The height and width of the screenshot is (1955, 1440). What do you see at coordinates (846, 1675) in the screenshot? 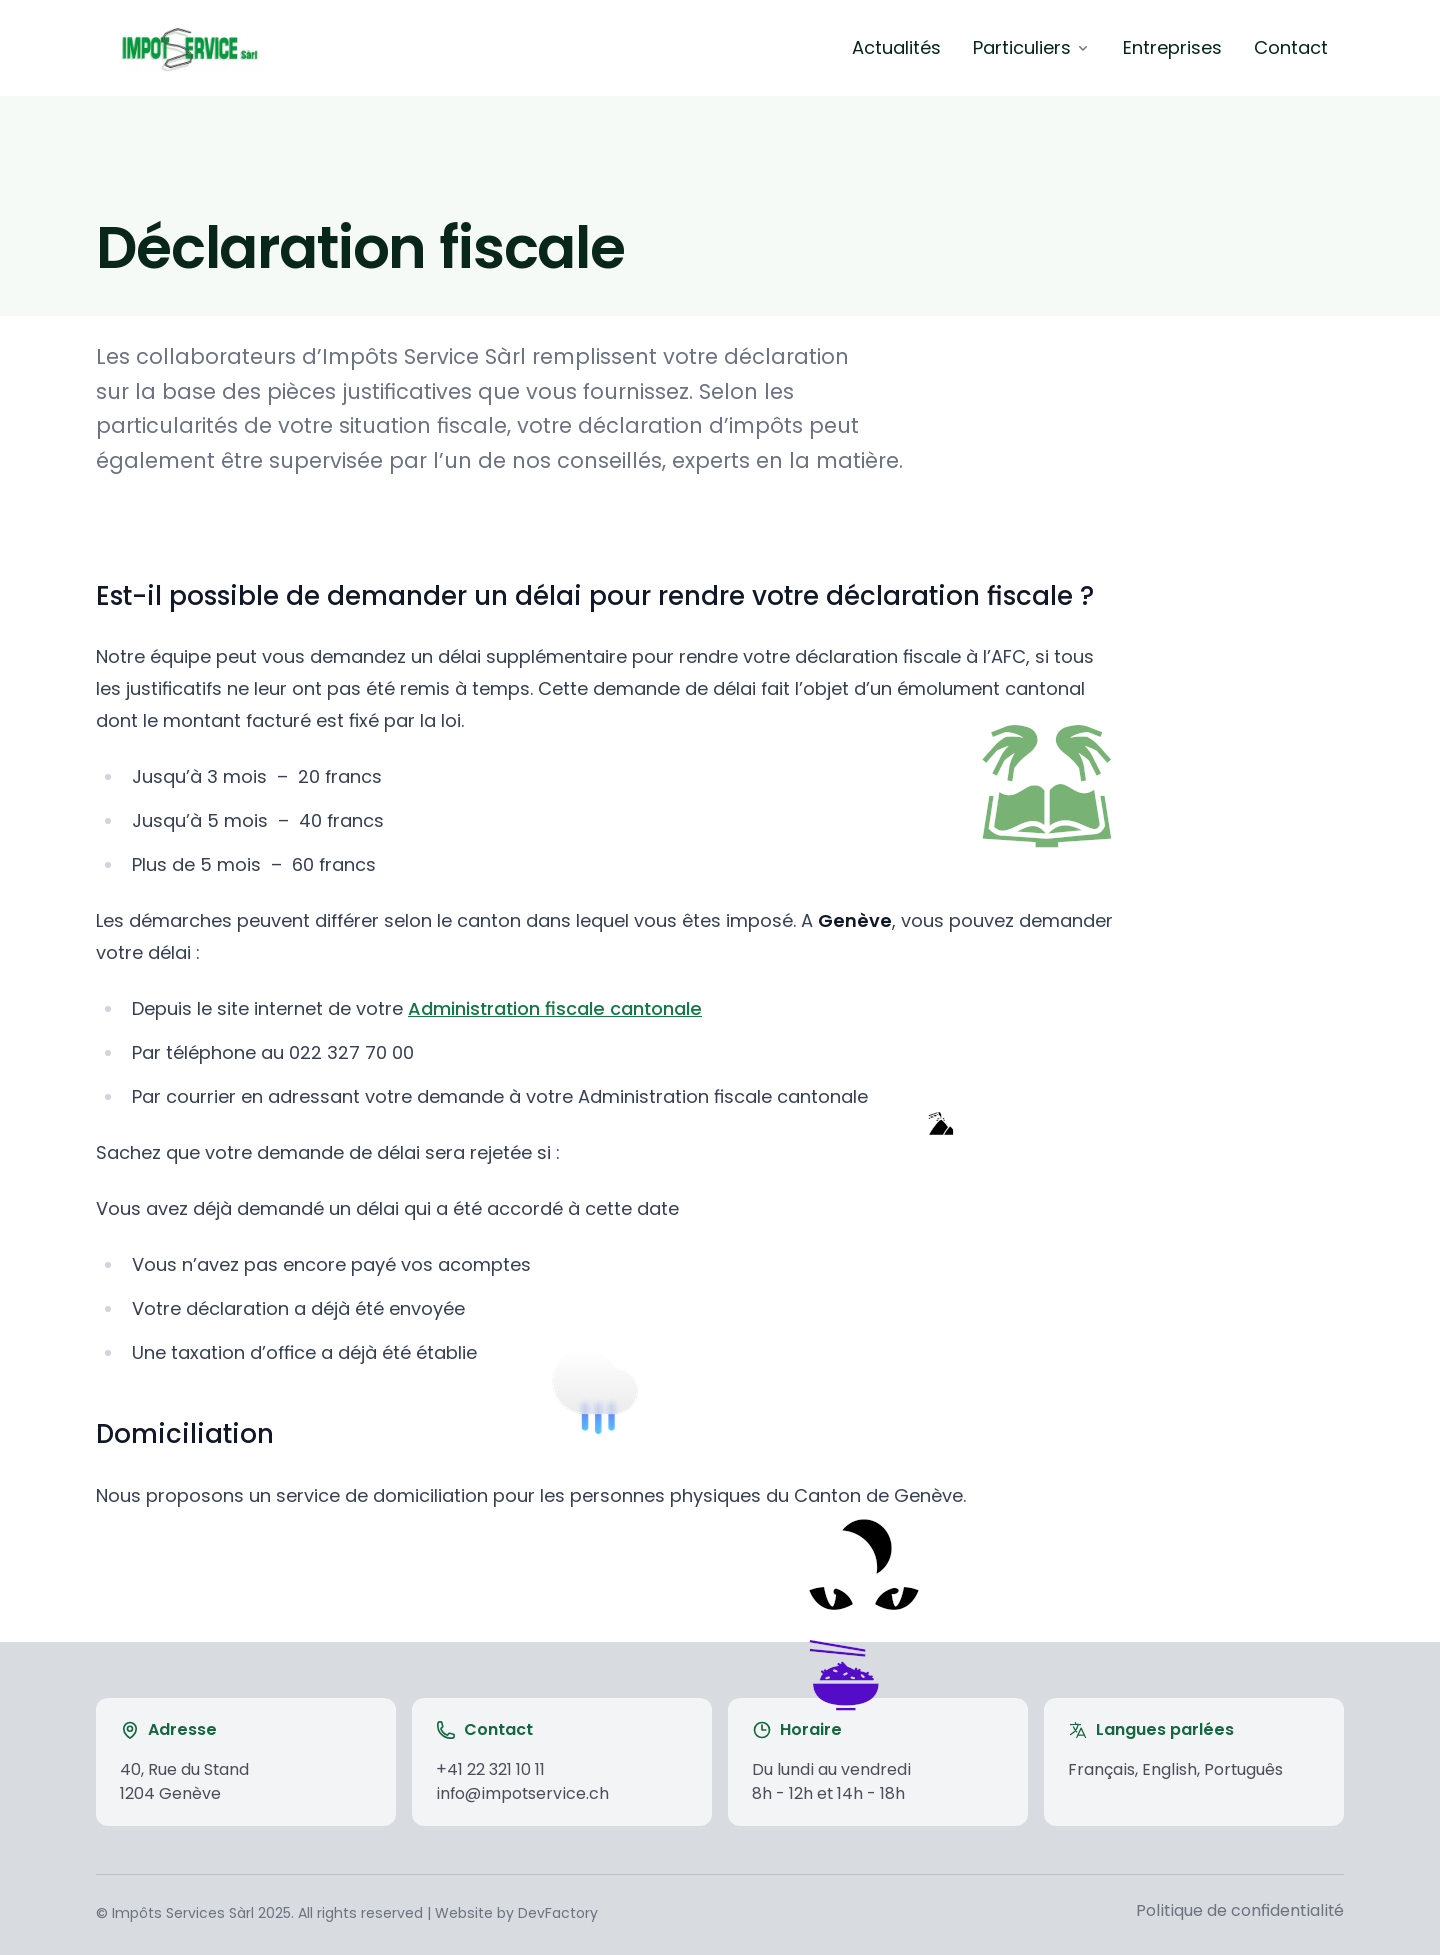
I see `browse asian cuisine or rice dishes` at bounding box center [846, 1675].